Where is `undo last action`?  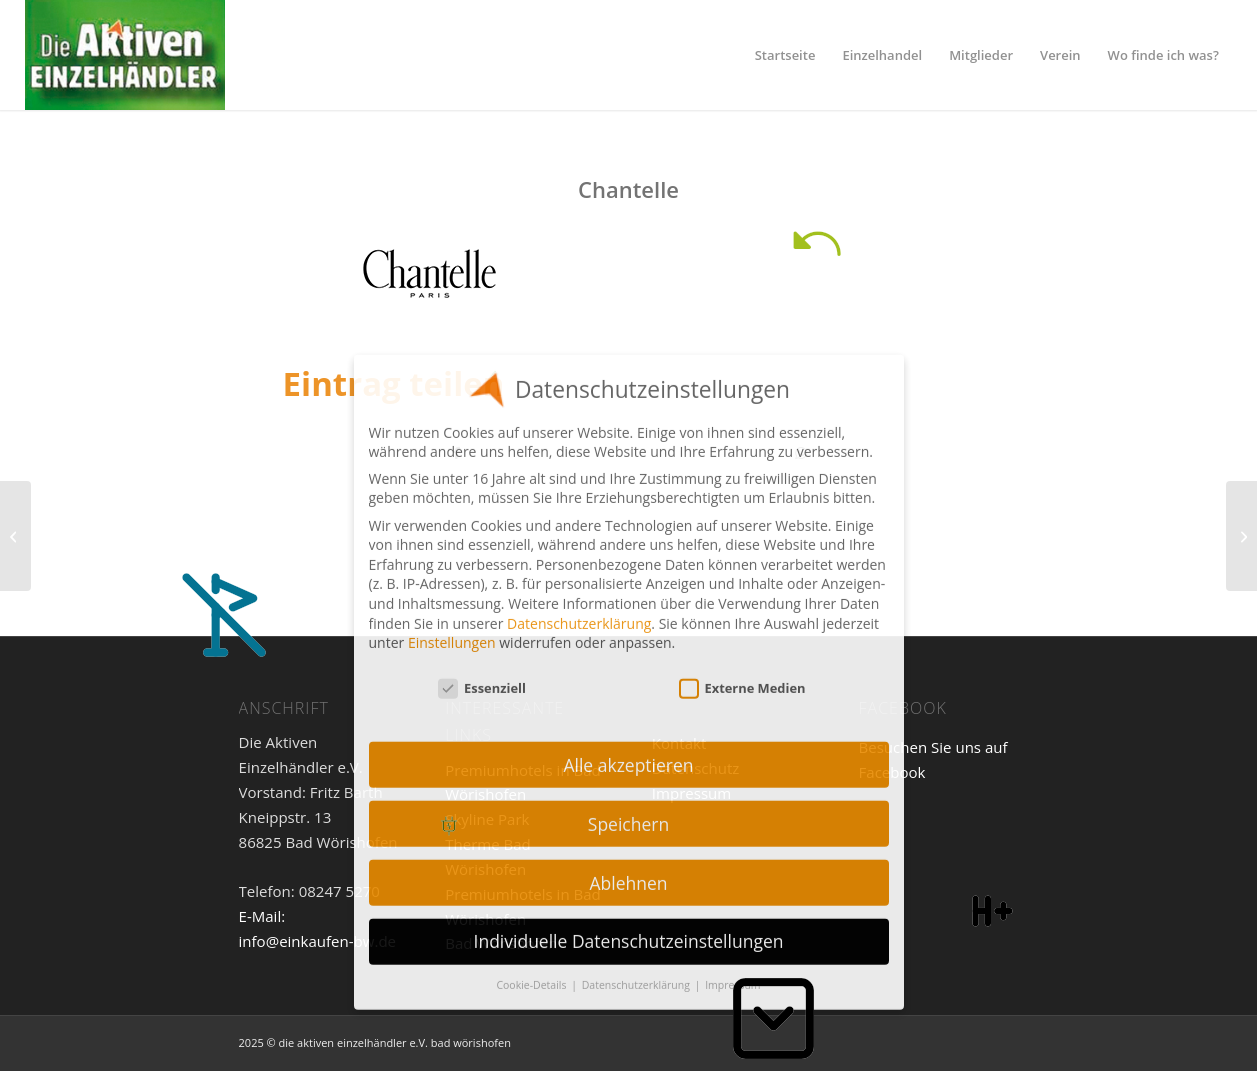
undo last action is located at coordinates (818, 242).